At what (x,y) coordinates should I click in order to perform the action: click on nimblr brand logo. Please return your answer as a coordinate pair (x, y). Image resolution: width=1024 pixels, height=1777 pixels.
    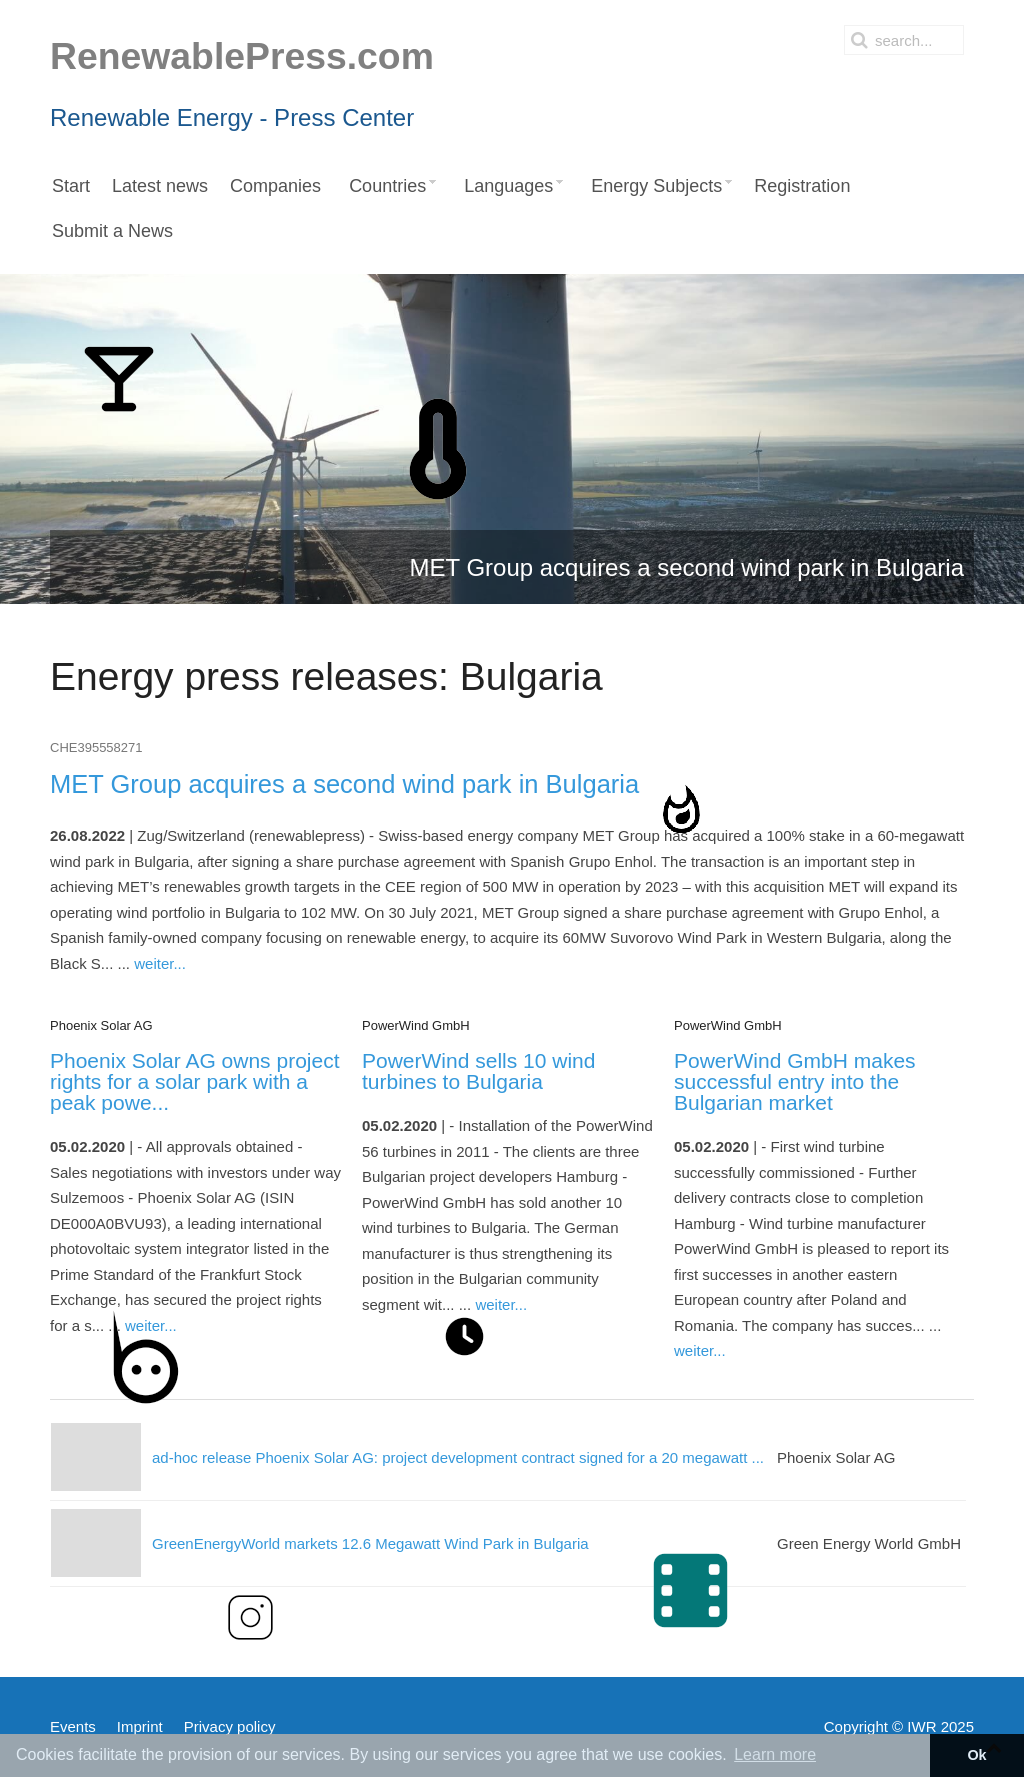
    Looking at the image, I should click on (146, 1357).